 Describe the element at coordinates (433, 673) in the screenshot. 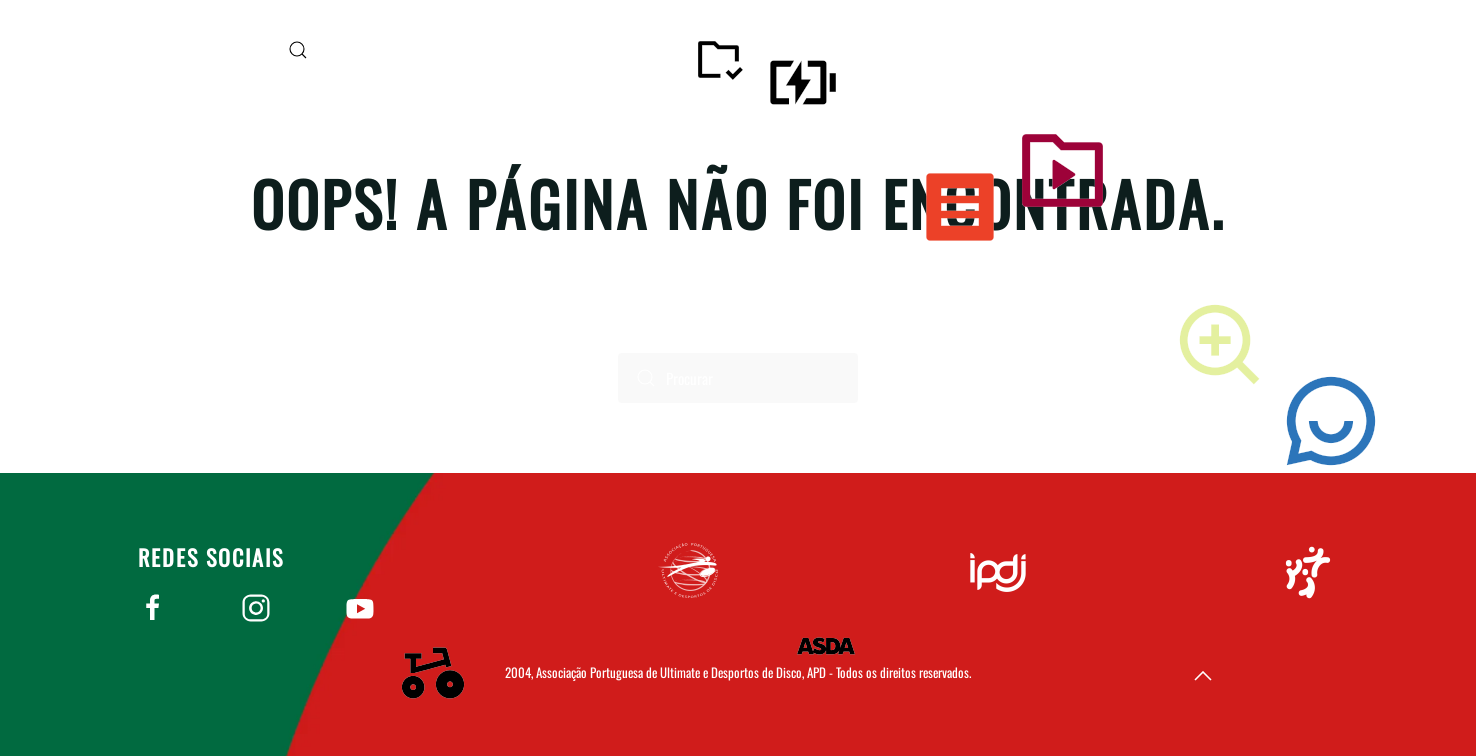

I see `view nearby bike rental stations` at that location.